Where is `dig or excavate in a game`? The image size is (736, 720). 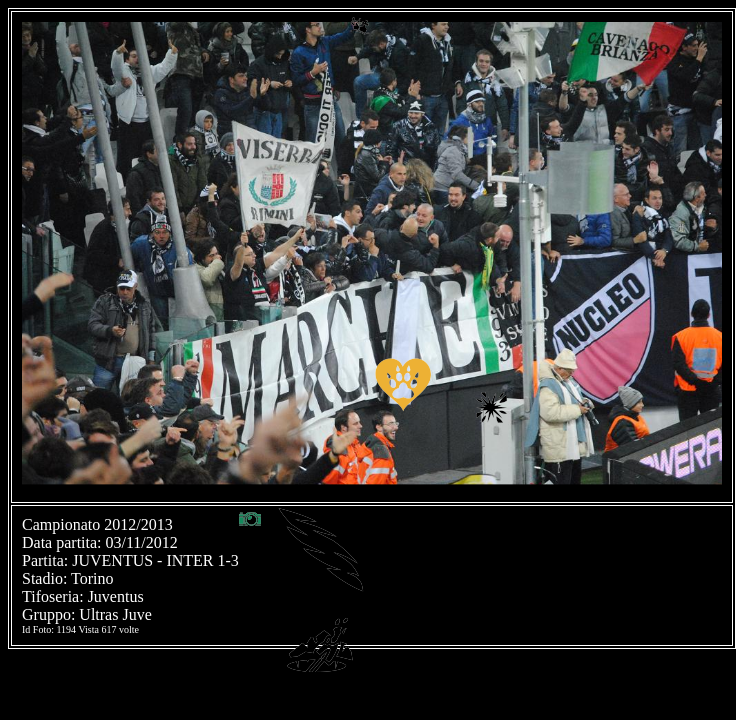 dig or excavate in a game is located at coordinates (320, 645).